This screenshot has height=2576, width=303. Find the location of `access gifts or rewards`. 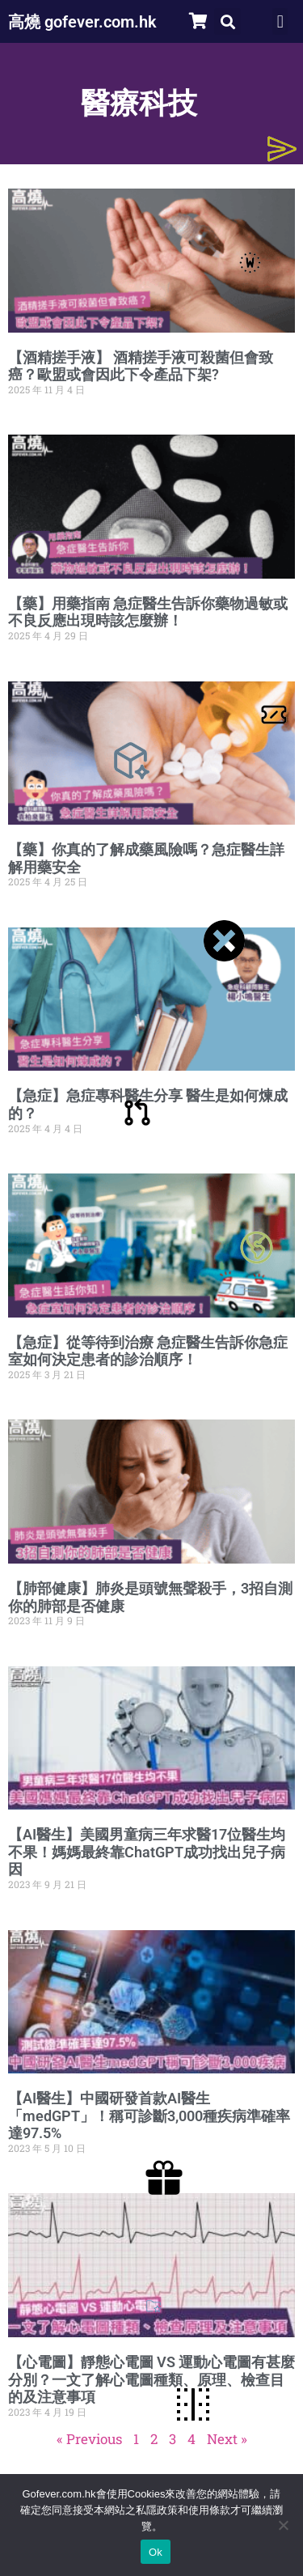

access gifts or rewards is located at coordinates (164, 2178).